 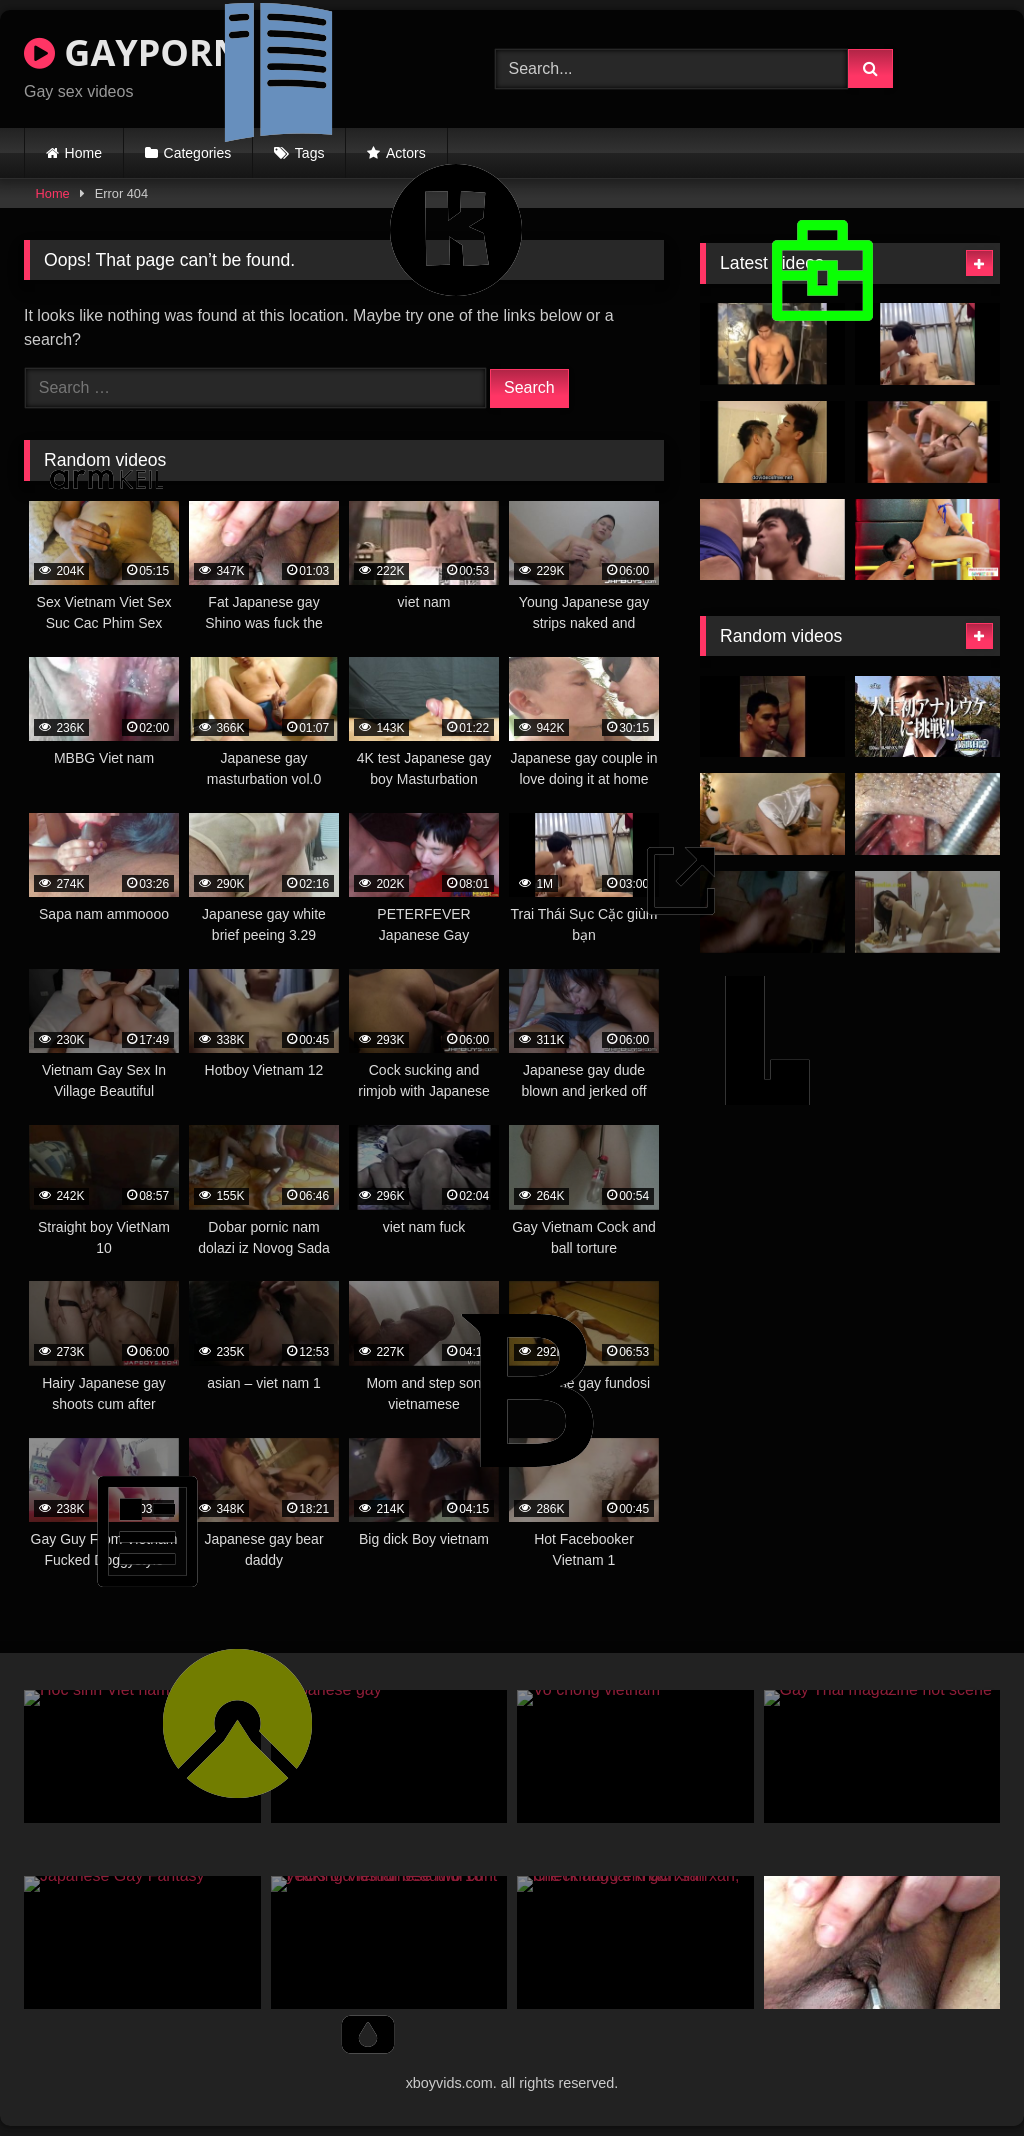 What do you see at coordinates (767, 1040) in the screenshot?
I see `visit the Lospec website` at bounding box center [767, 1040].